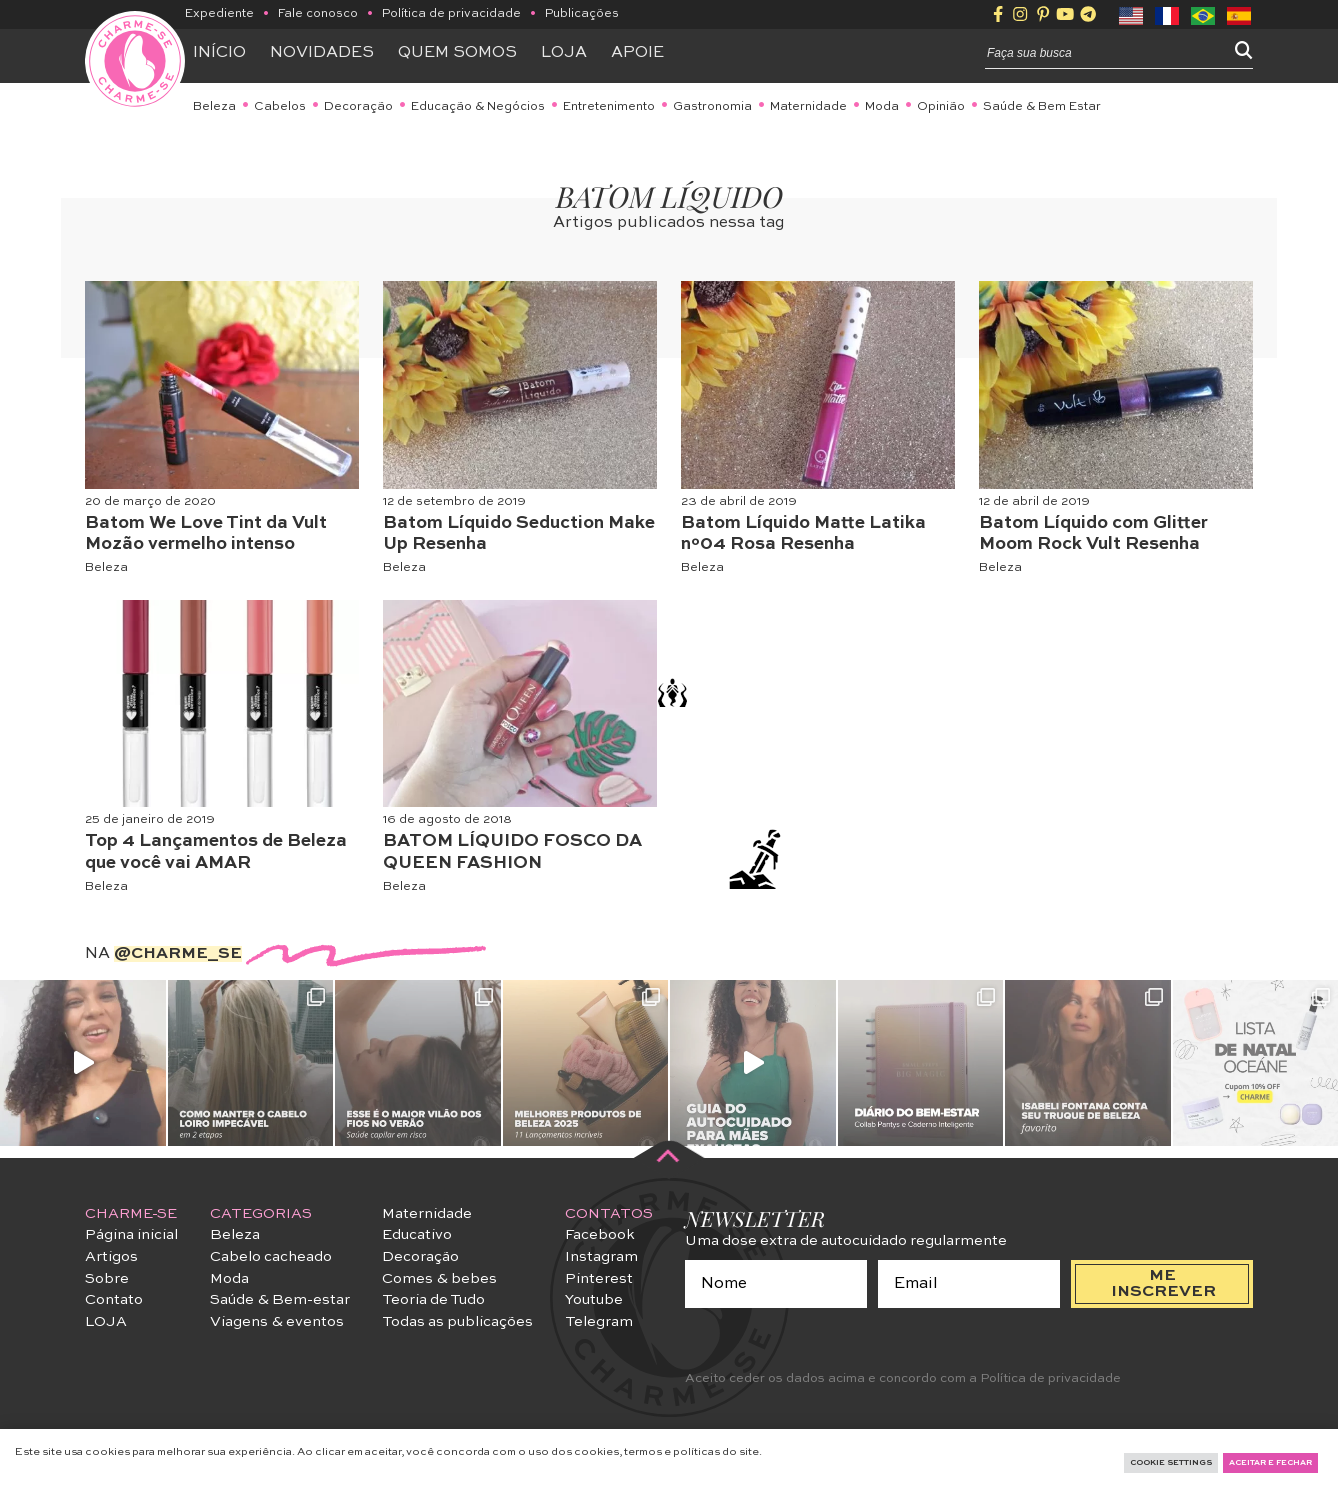 The image size is (1338, 1497). Describe the element at coordinates (672, 692) in the screenshot. I see `view character soul or spirit stats` at that location.